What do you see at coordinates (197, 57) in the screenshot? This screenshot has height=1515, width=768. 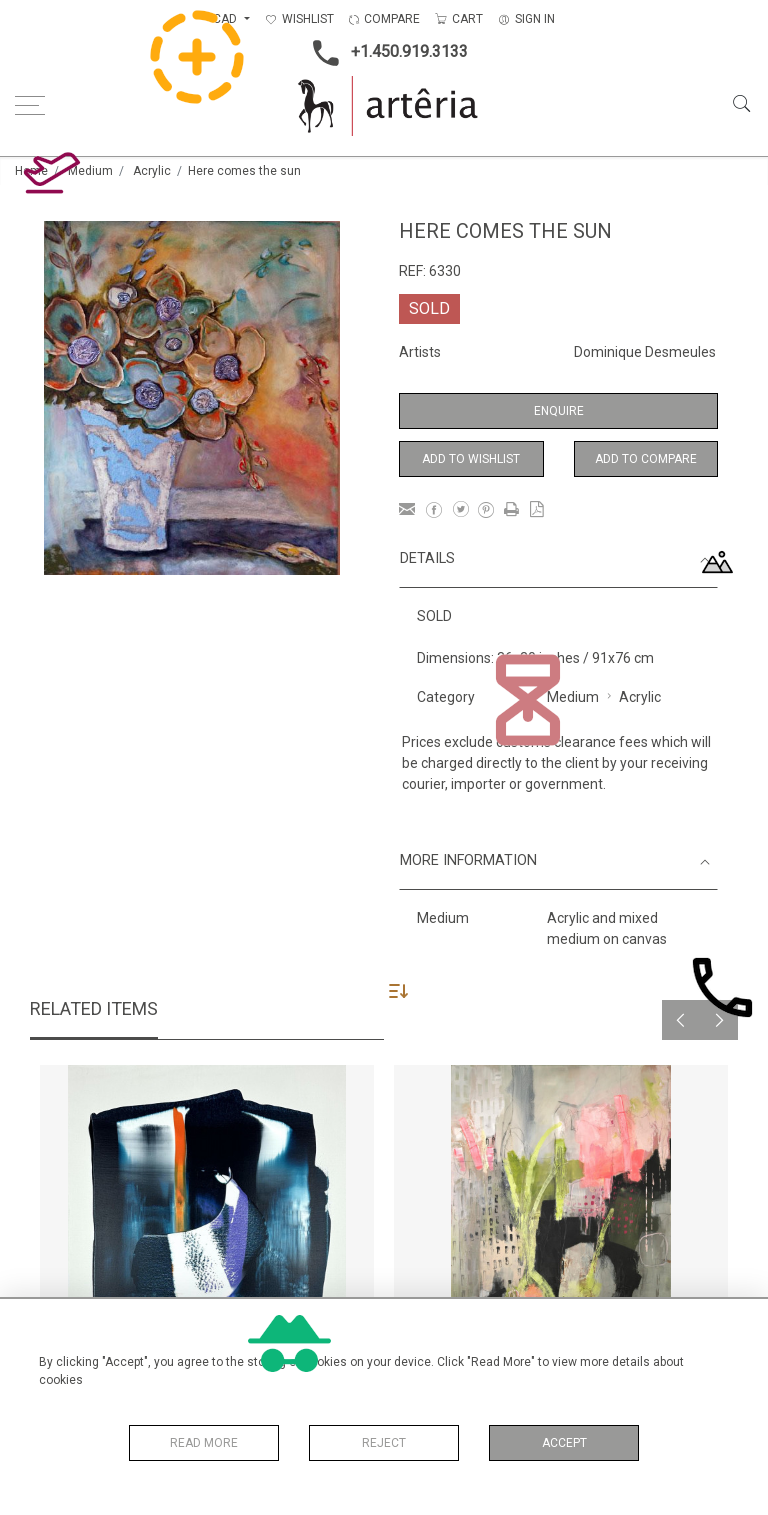 I see `add a new item or element` at bounding box center [197, 57].